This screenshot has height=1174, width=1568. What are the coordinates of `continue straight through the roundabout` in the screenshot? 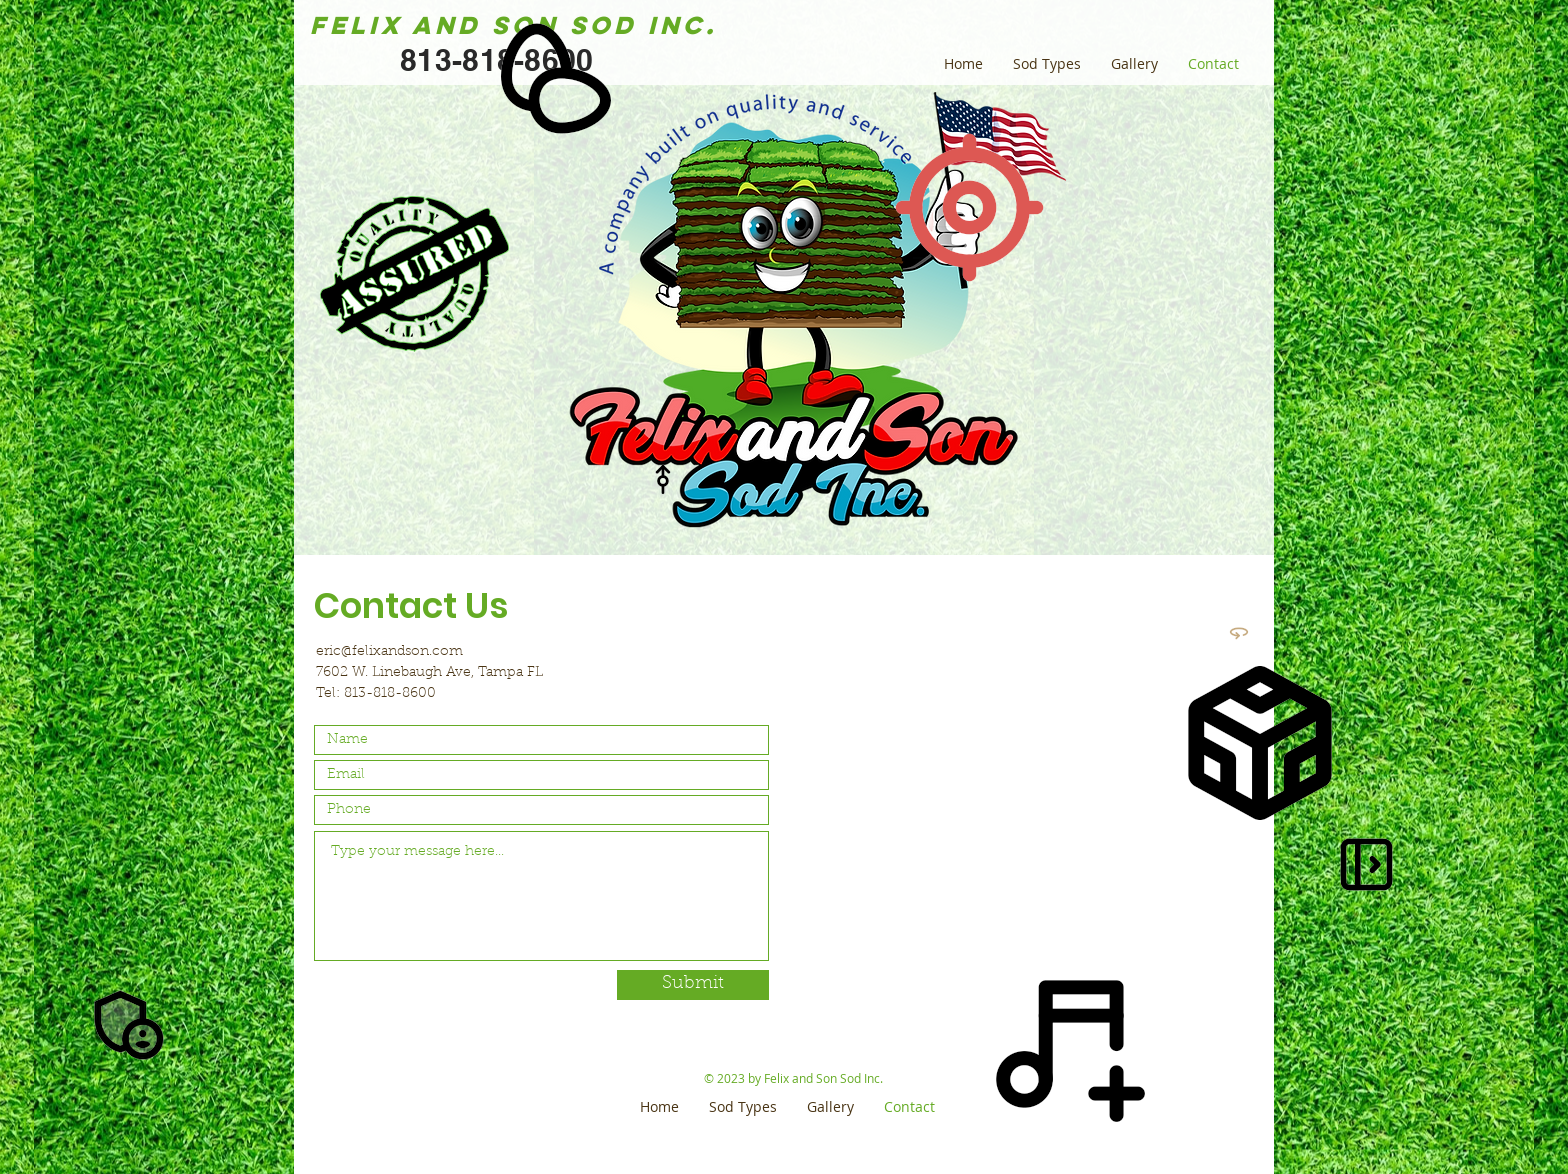 It's located at (661, 479).